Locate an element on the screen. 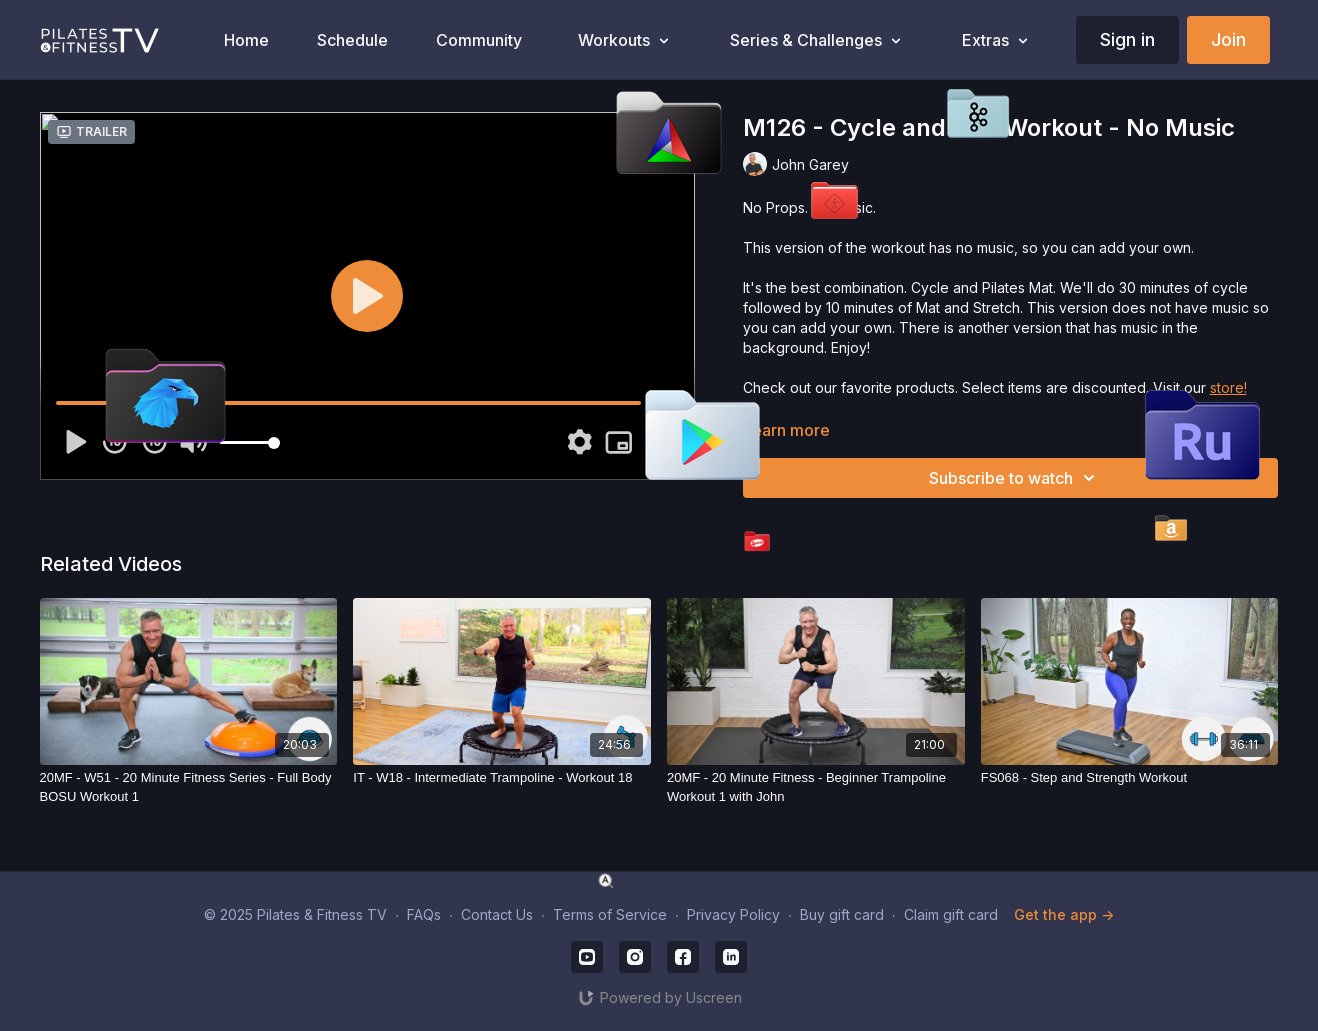 The width and height of the screenshot is (1318, 1031). folder containing cmake build configuration files is located at coordinates (668, 135).